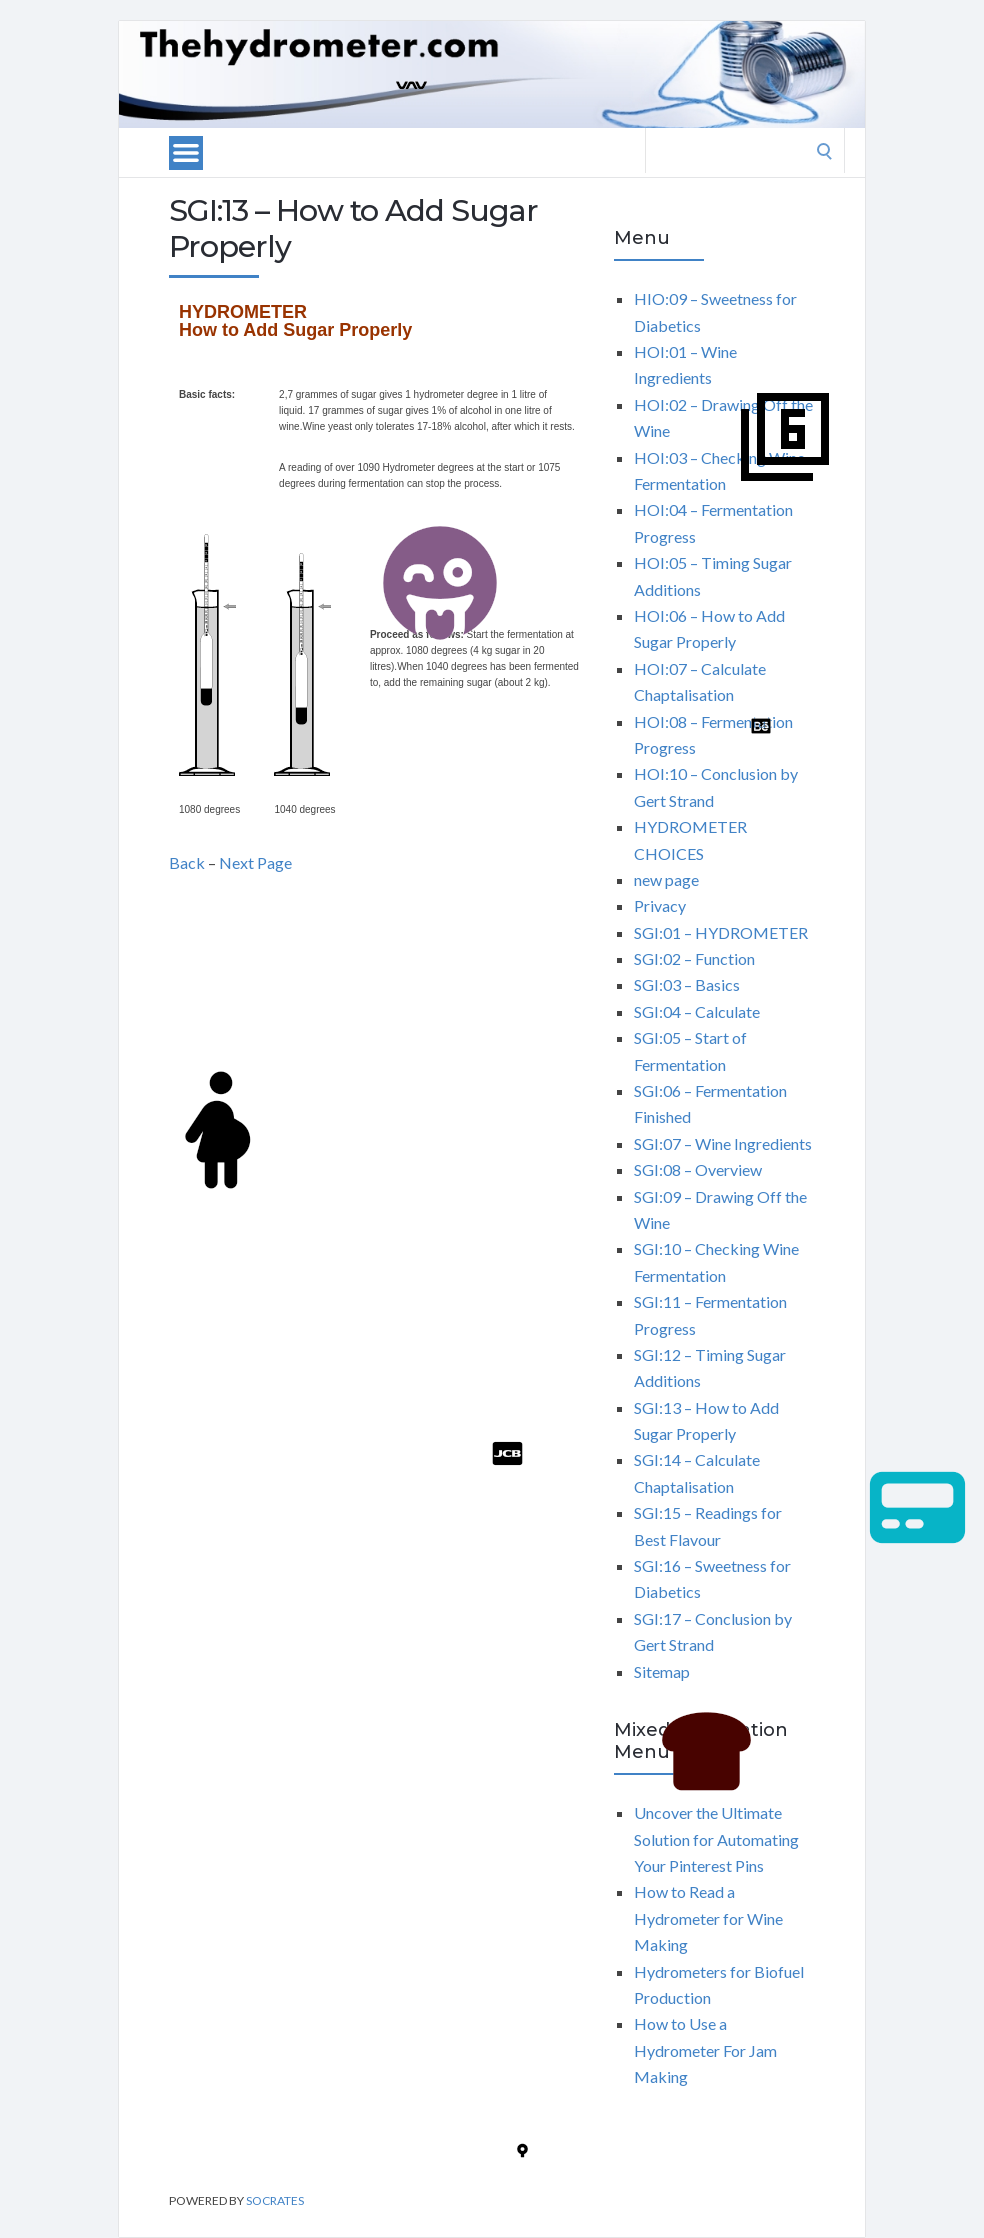 This screenshot has width=984, height=2238. I want to click on view behance portfolio, so click(761, 726).